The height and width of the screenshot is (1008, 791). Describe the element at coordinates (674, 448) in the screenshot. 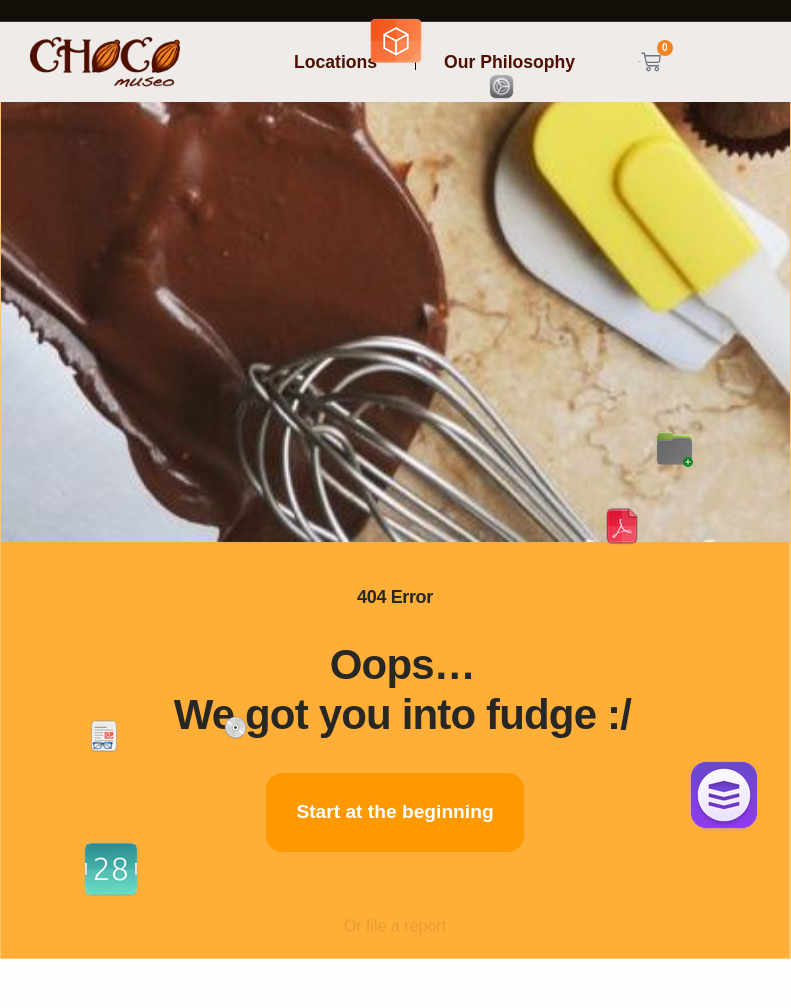

I see `create a new folder` at that location.